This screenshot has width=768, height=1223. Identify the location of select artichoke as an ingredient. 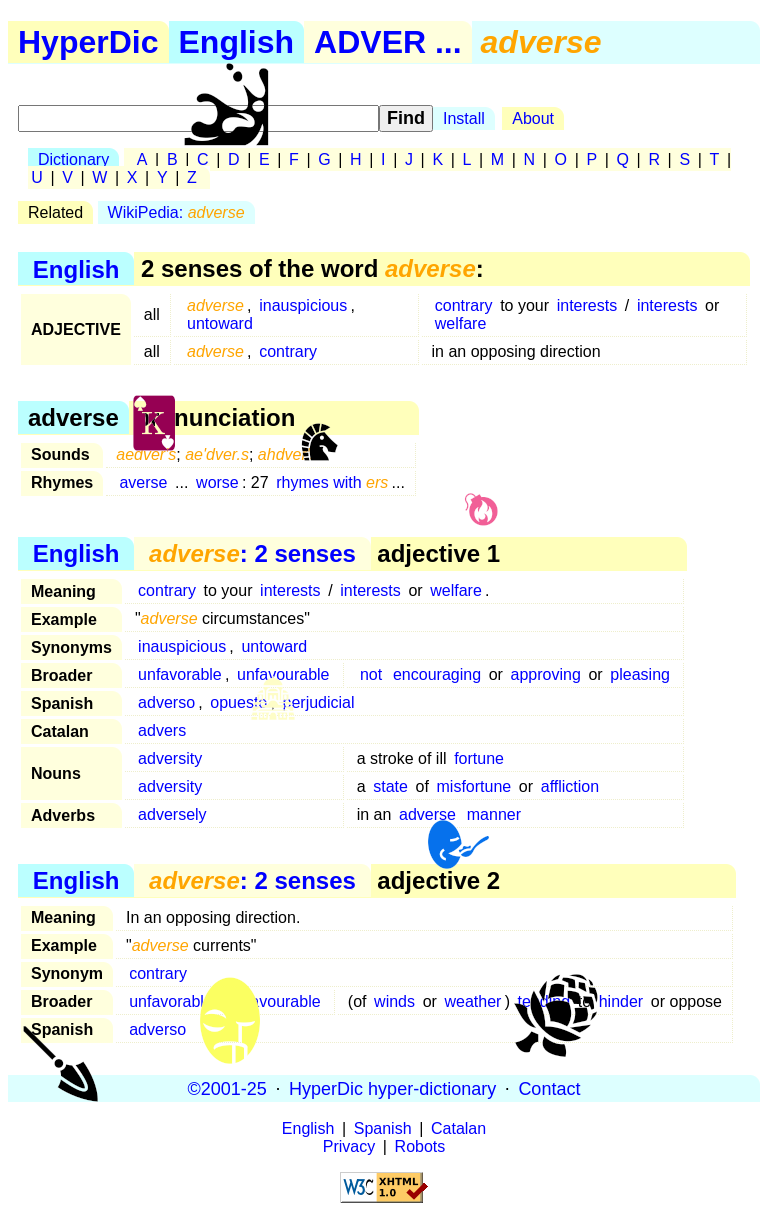
(556, 1015).